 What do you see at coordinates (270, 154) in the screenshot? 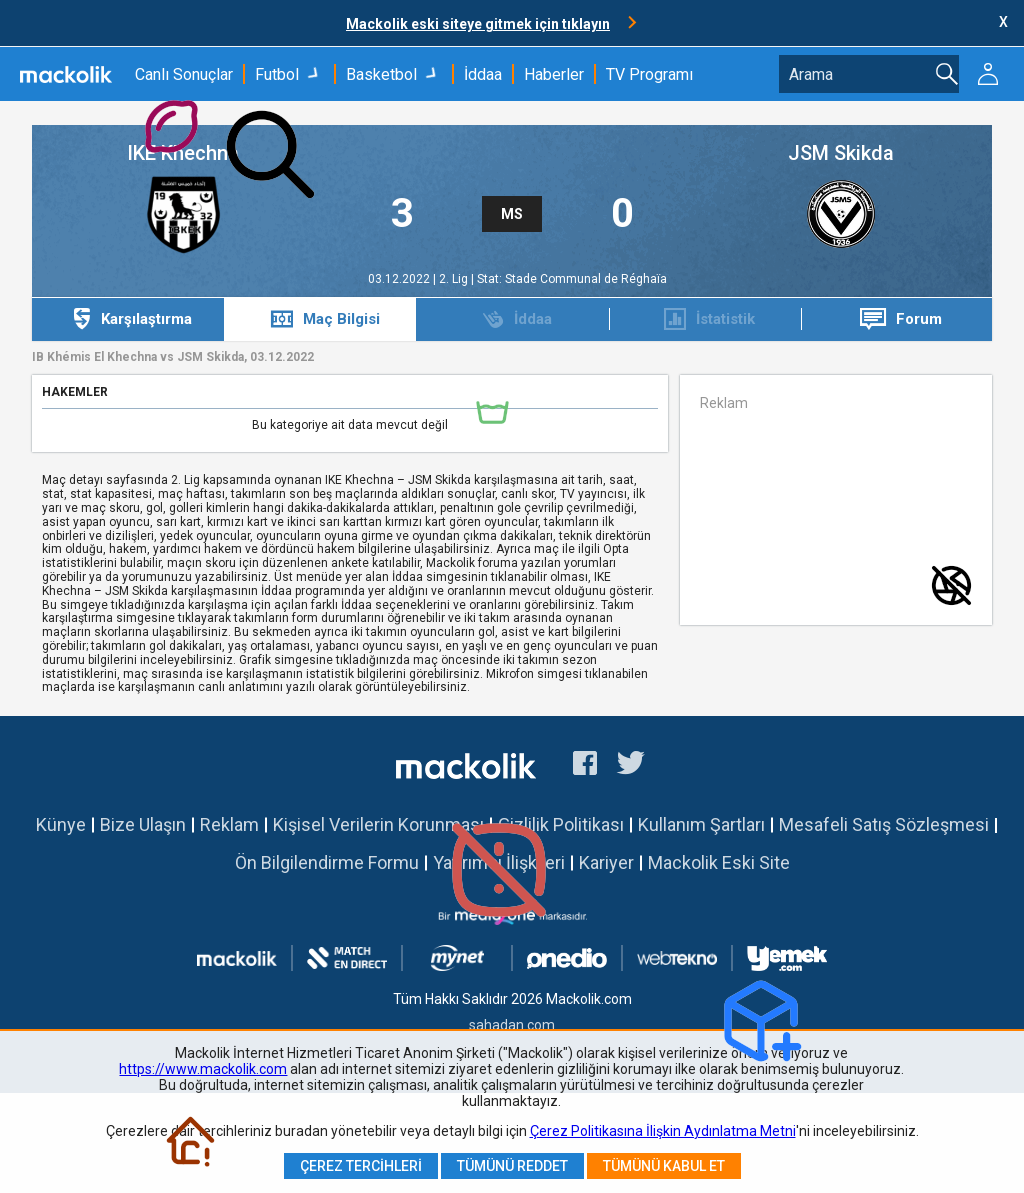
I see `search for content or items` at bounding box center [270, 154].